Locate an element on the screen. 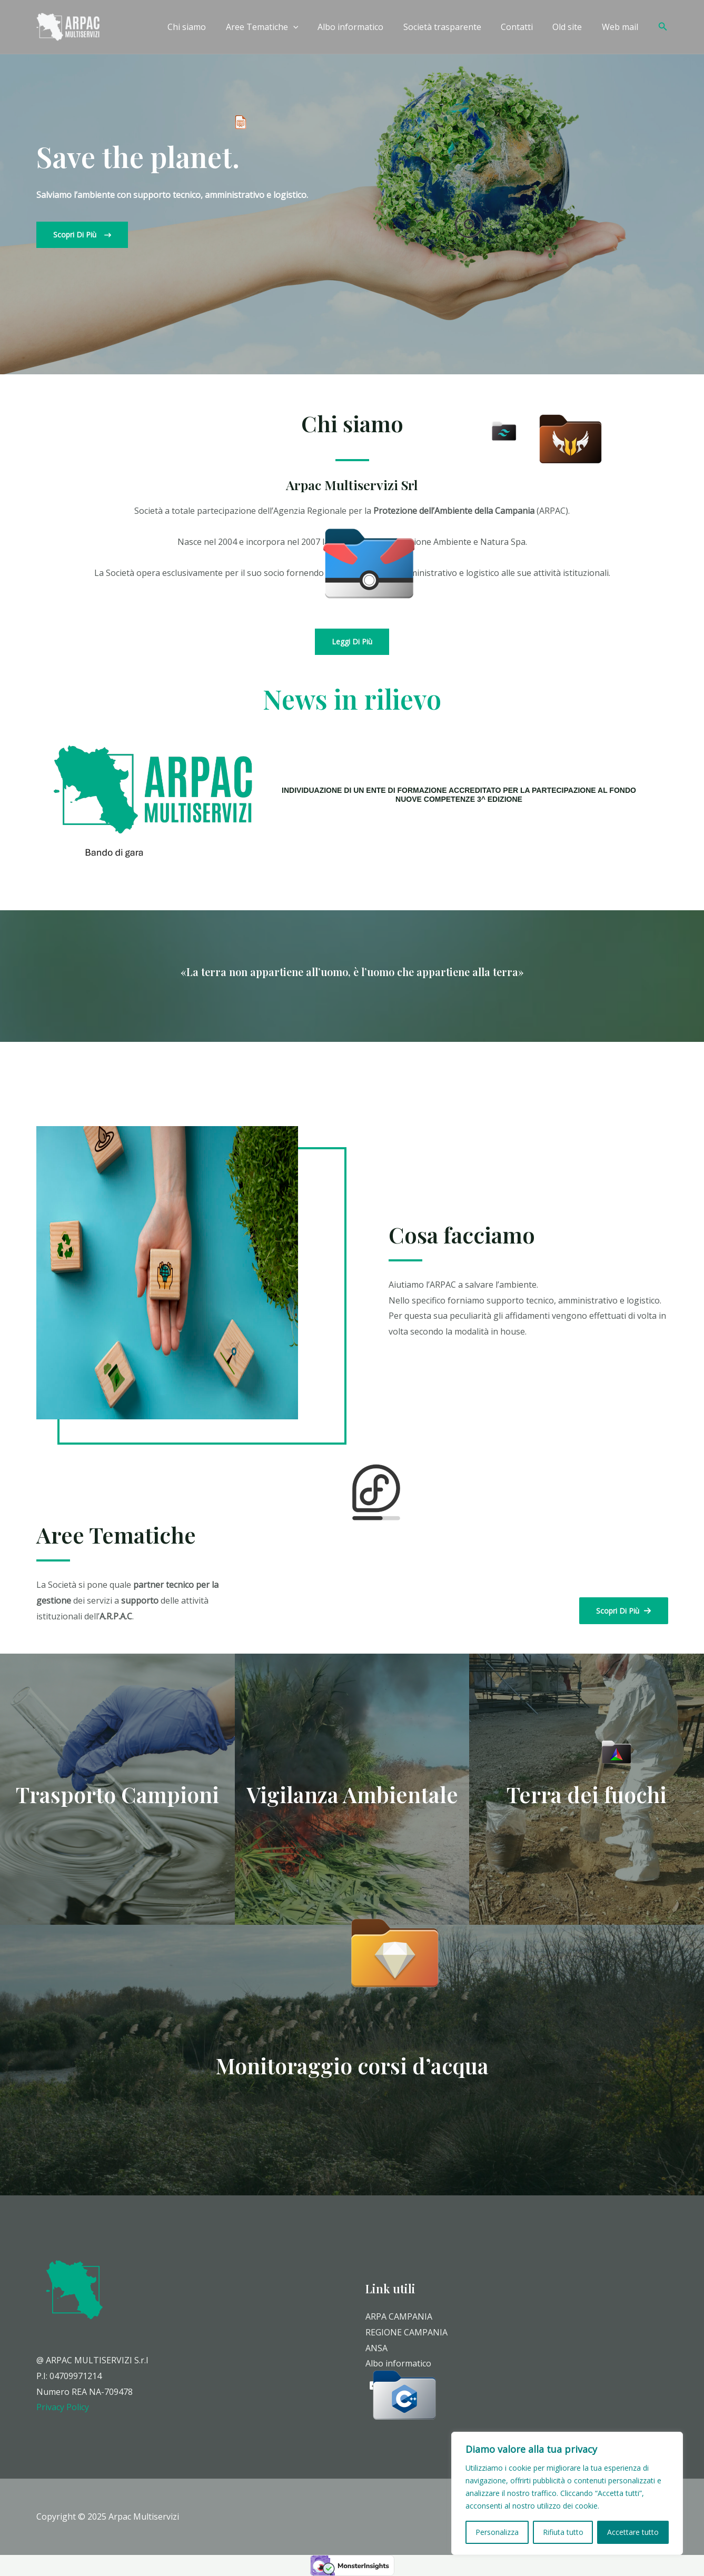 The image size is (704, 2576). open sketch app project files is located at coordinates (394, 1955).